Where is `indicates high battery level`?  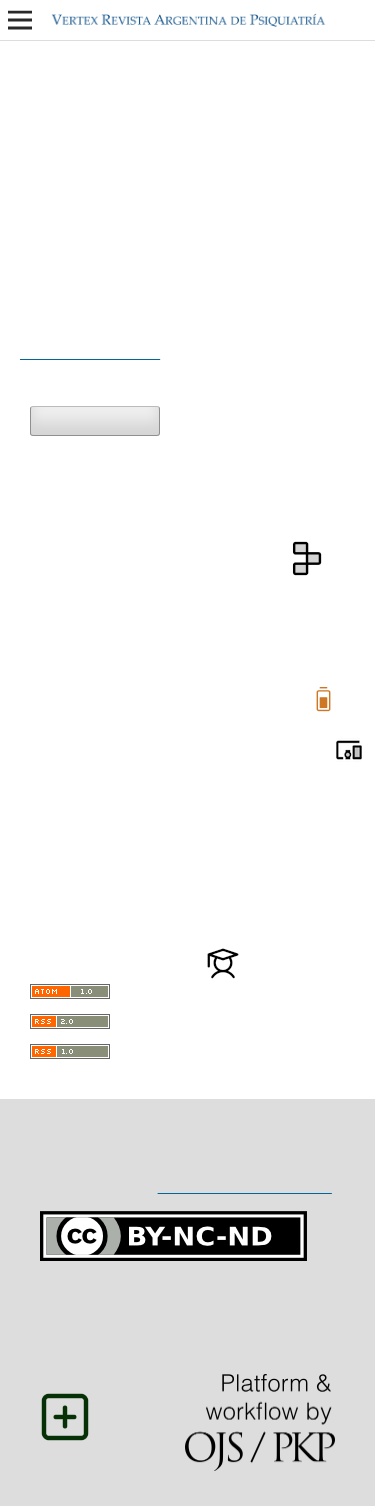 indicates high battery level is located at coordinates (323, 699).